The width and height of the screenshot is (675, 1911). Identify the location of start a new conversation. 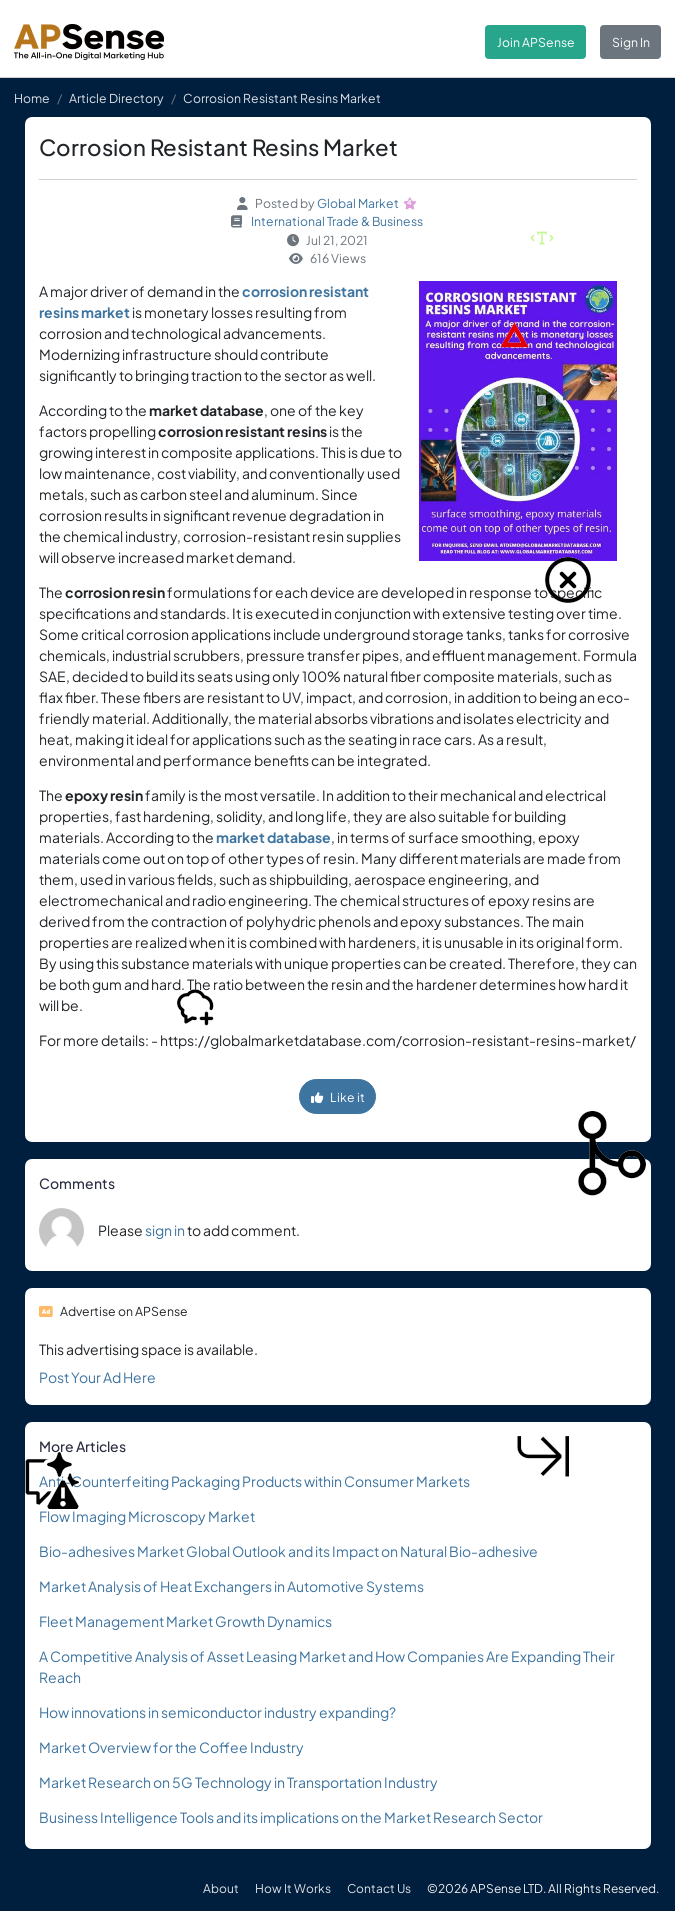
(194, 1006).